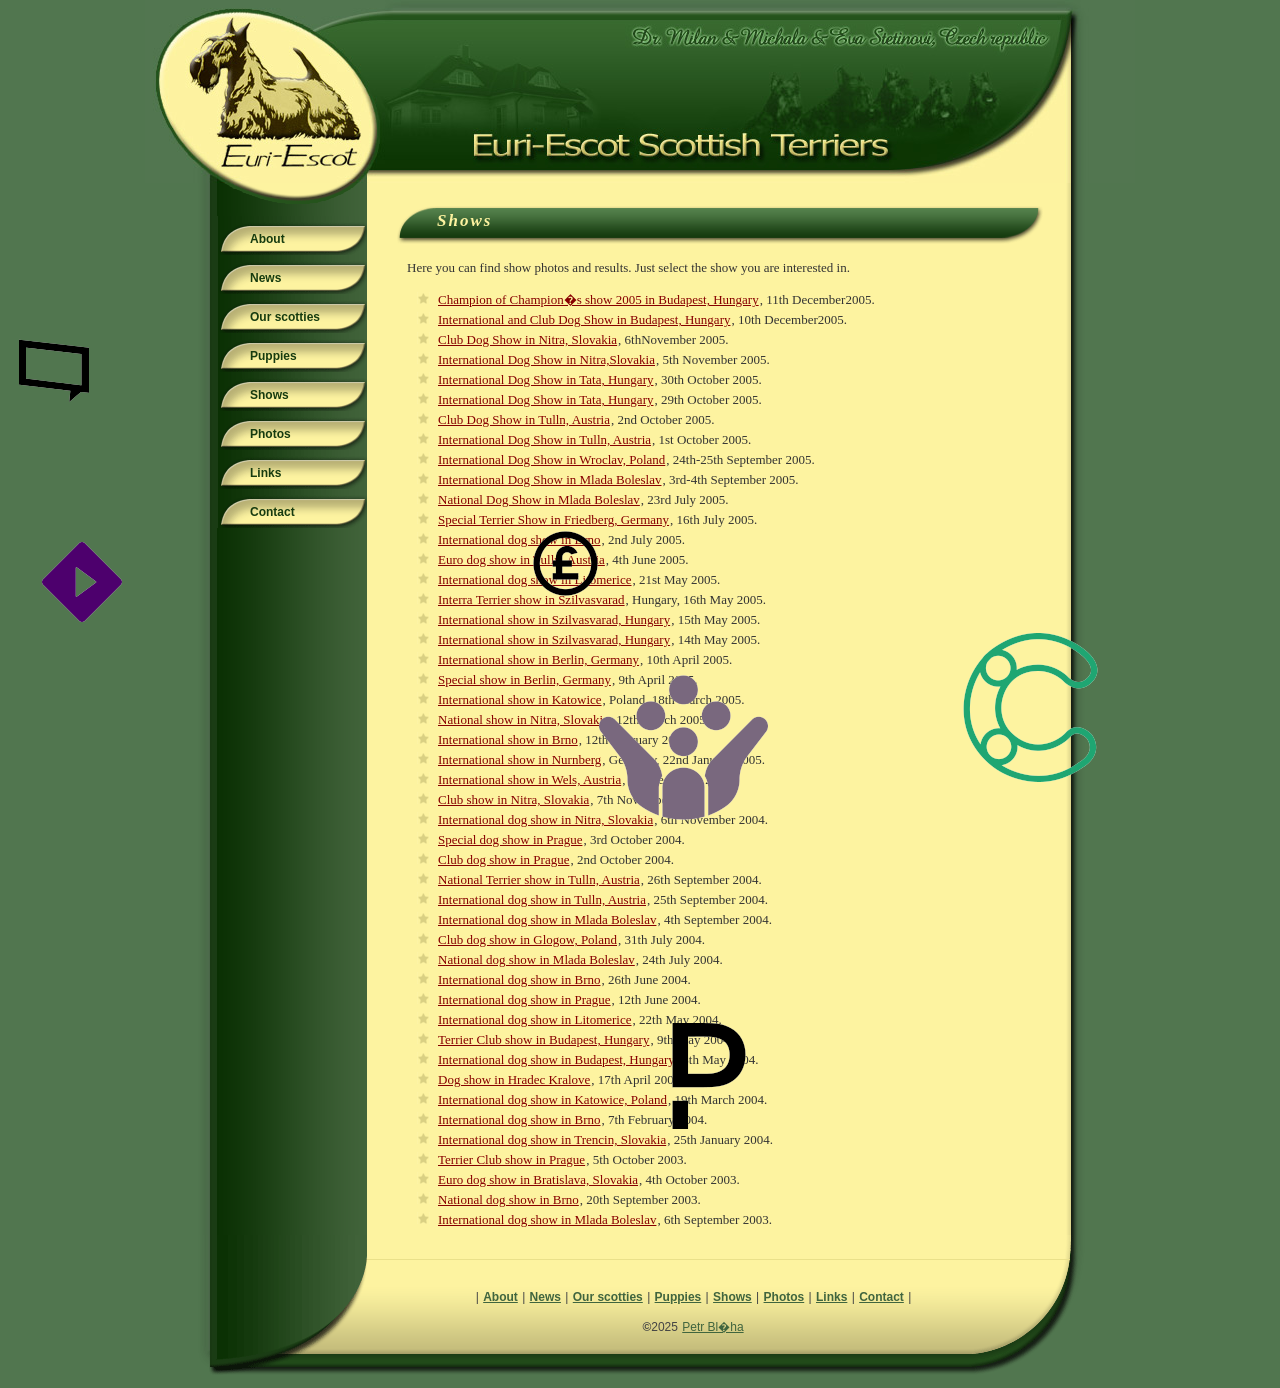 The image size is (1280, 1388). I want to click on link to Contentful CMS platform, so click(1030, 707).